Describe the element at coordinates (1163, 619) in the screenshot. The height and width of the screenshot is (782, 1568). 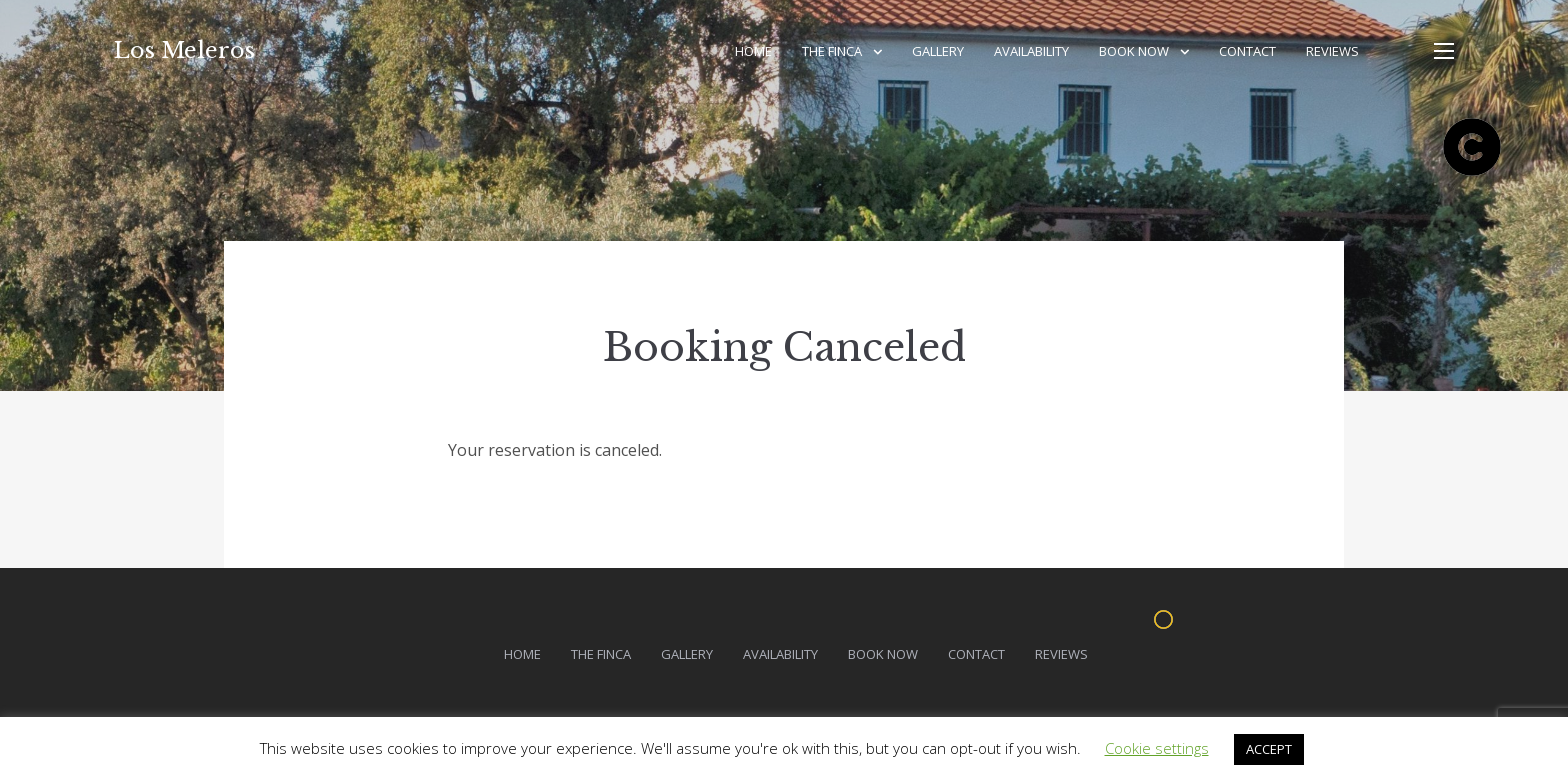
I see `unselected radio button option` at that location.